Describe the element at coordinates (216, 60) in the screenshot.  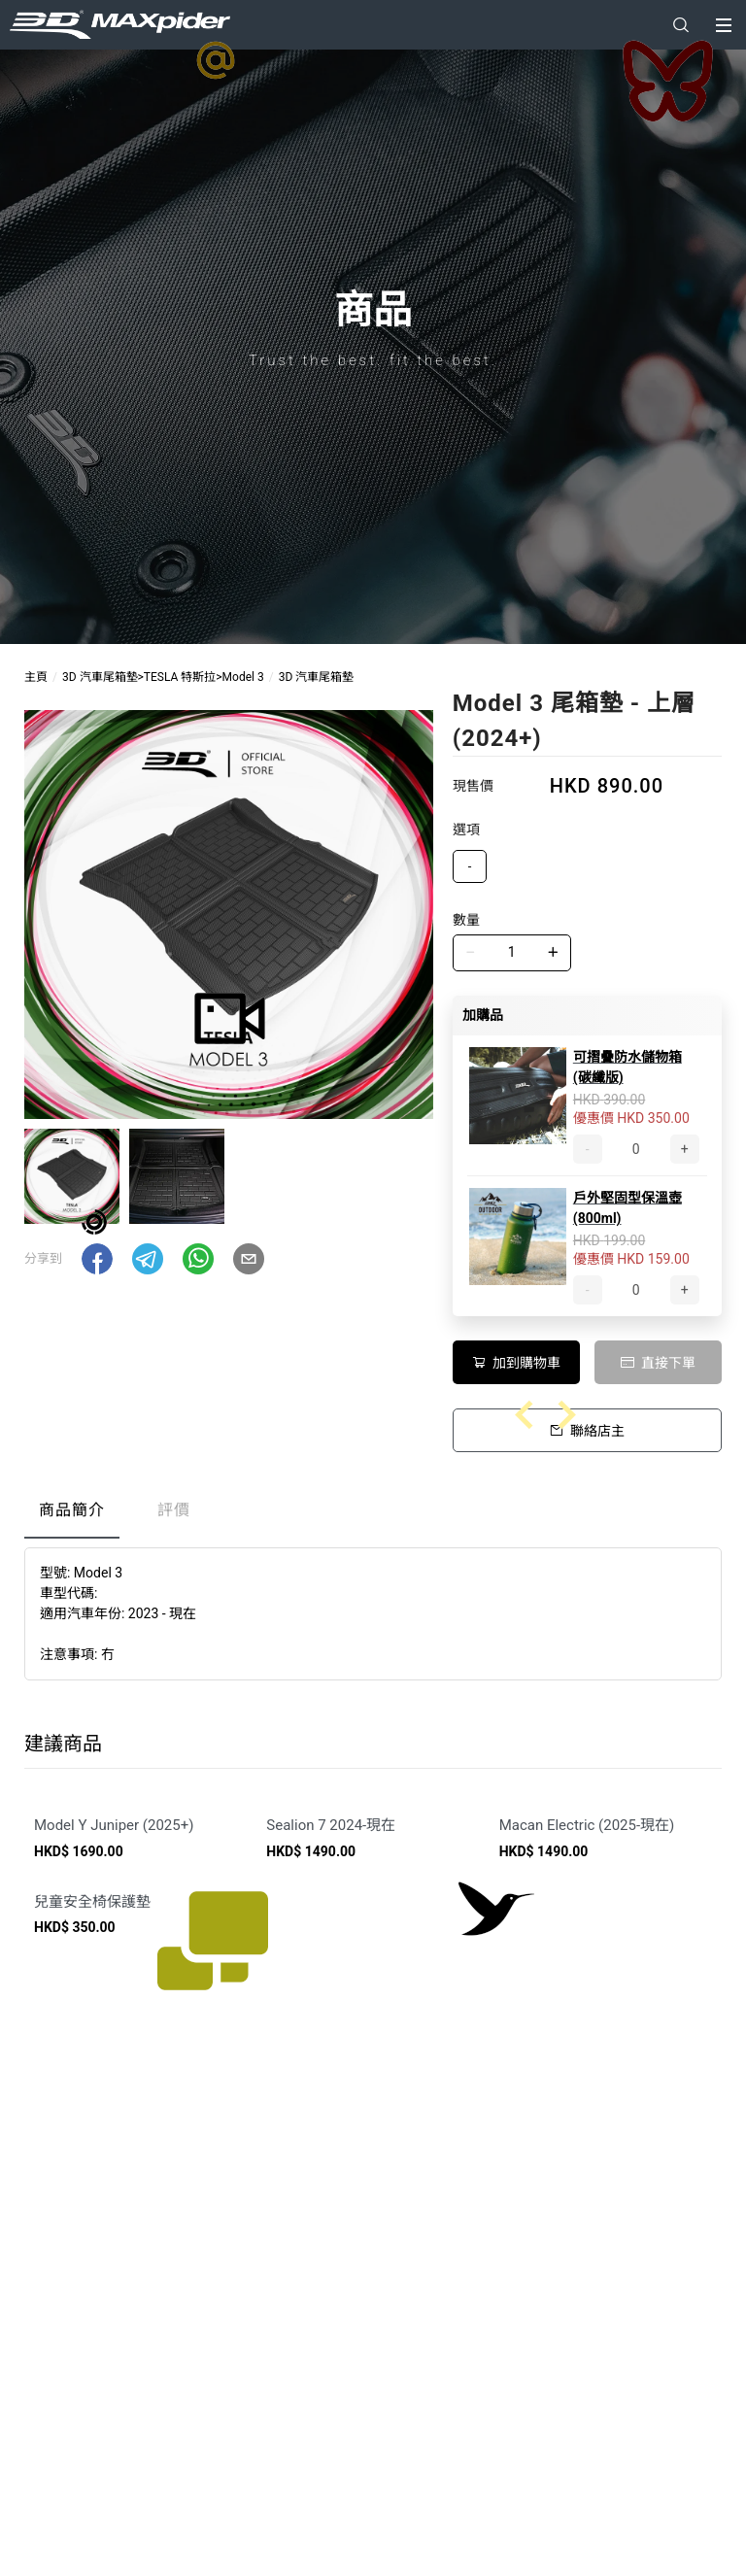
I see `compose a new email` at that location.